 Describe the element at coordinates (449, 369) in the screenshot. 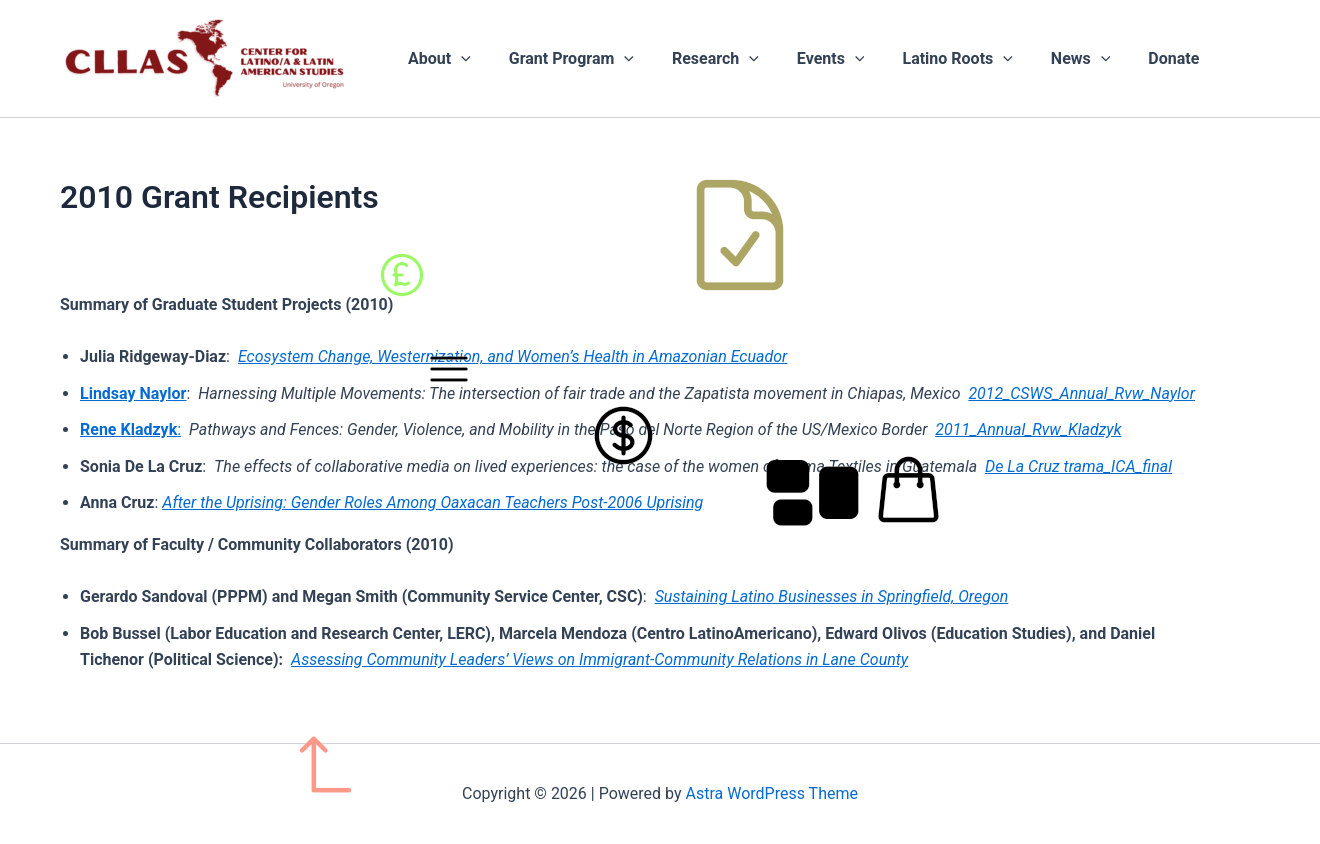

I see `open navigation menu` at that location.